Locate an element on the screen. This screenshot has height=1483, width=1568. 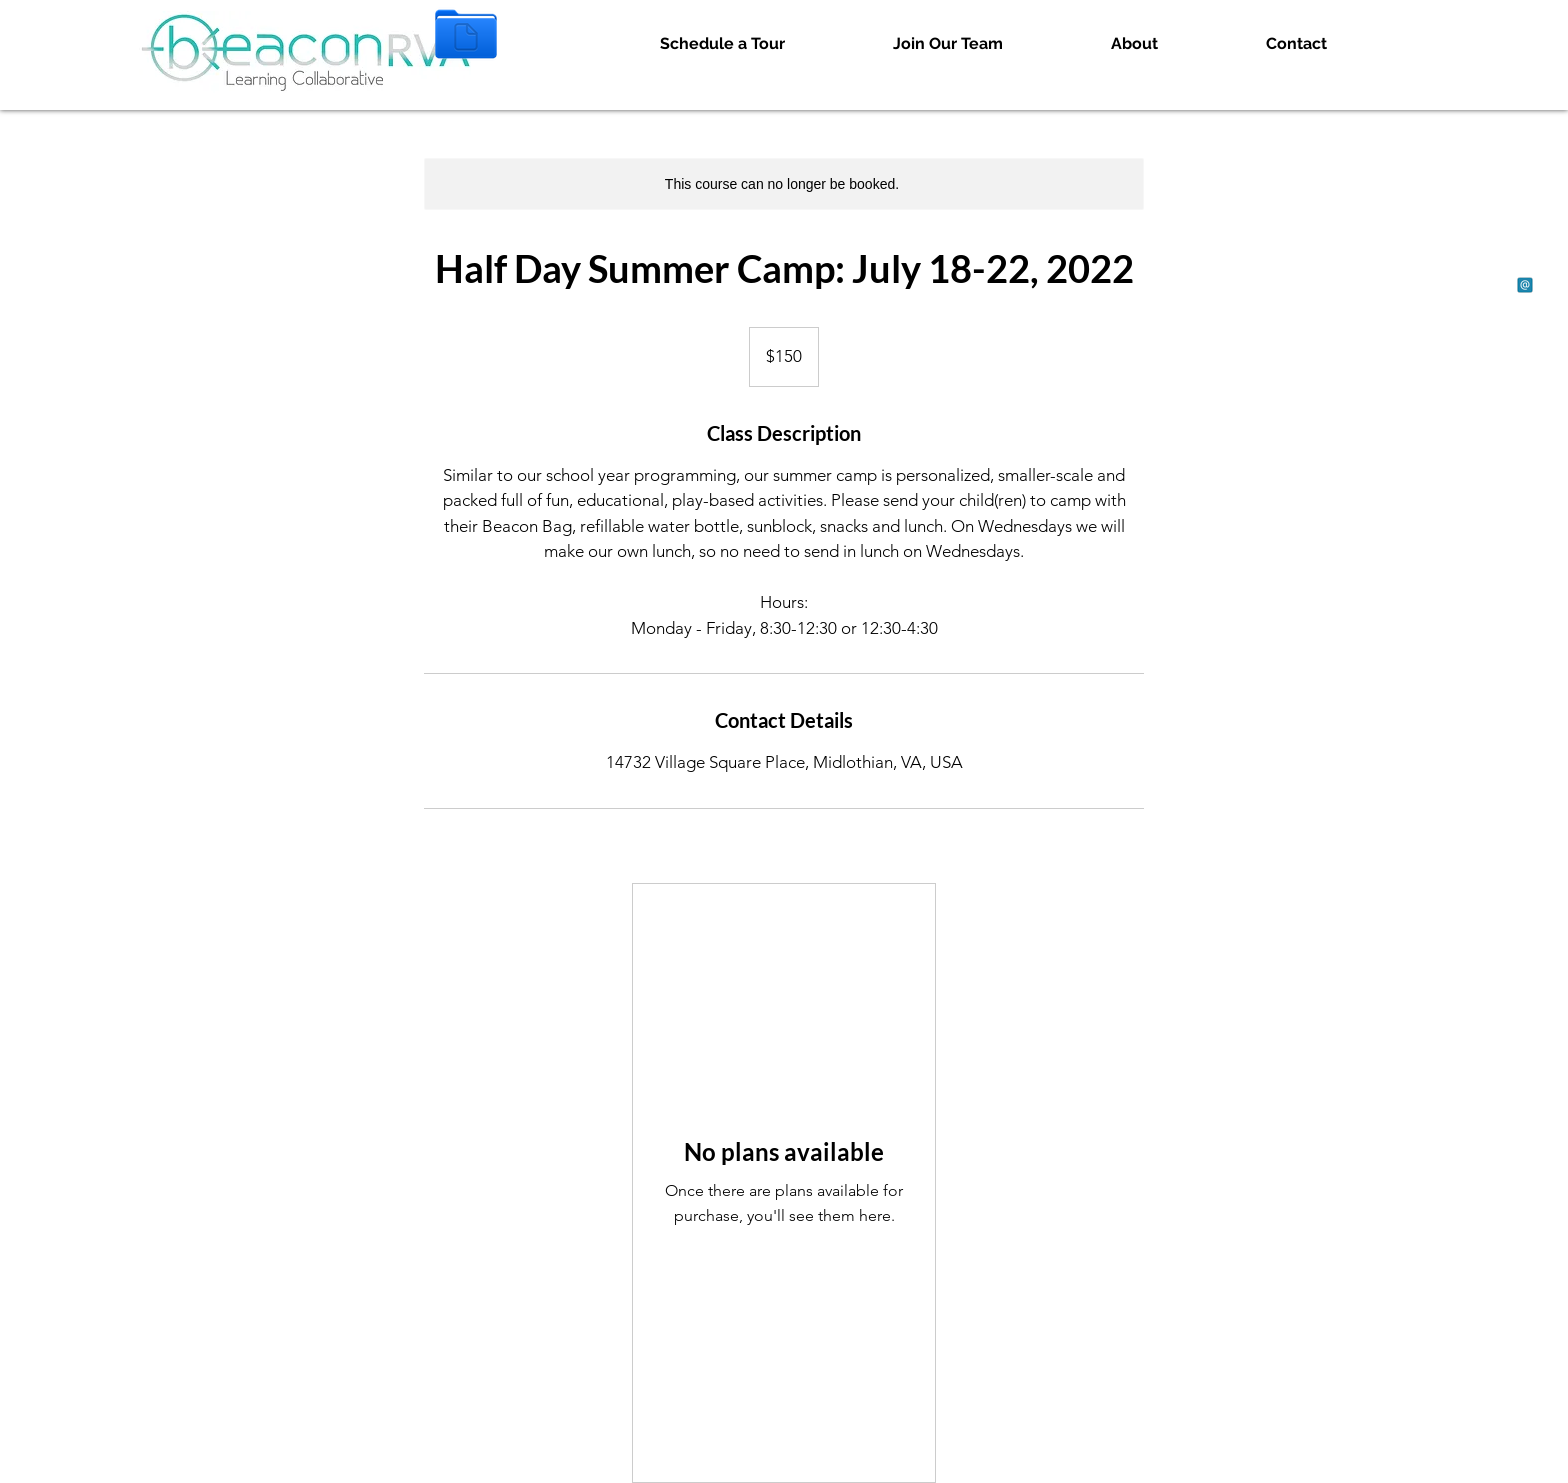
open your documents folder is located at coordinates (466, 34).